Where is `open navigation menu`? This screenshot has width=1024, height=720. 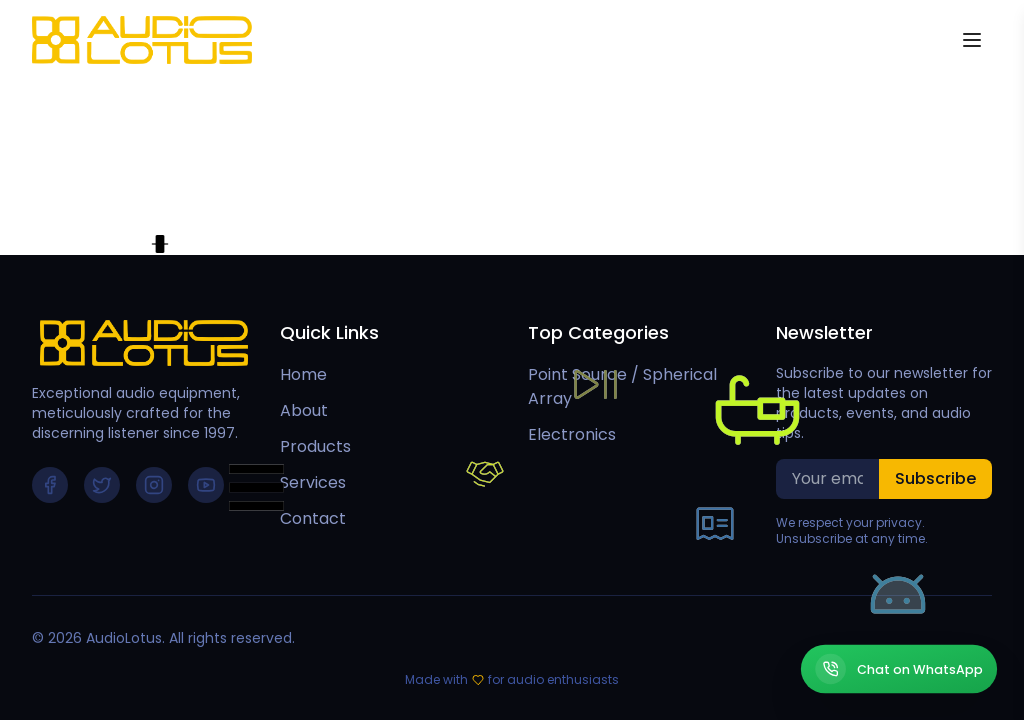
open navigation menu is located at coordinates (256, 487).